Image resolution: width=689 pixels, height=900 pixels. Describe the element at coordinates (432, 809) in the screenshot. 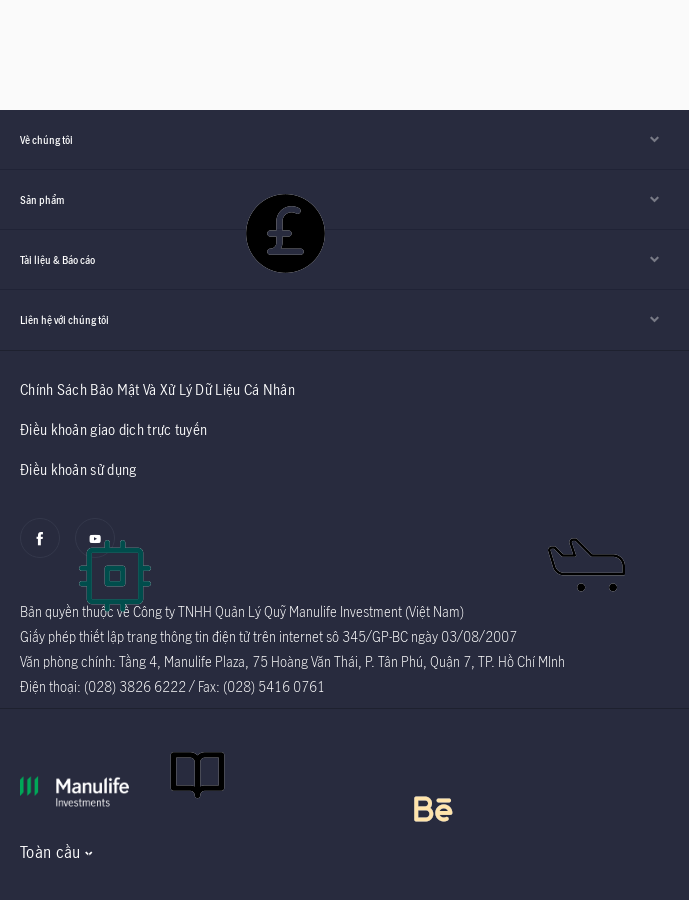

I see `link to Behance portfolio` at that location.